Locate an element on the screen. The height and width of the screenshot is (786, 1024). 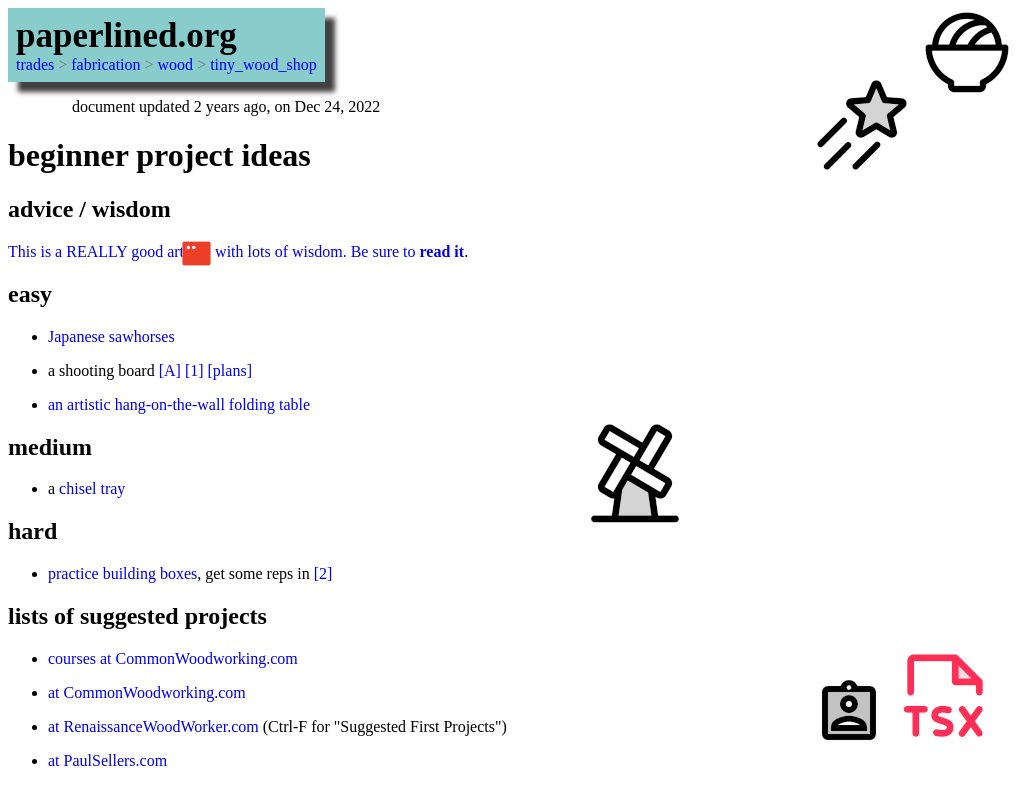
view food or meal options is located at coordinates (967, 54).